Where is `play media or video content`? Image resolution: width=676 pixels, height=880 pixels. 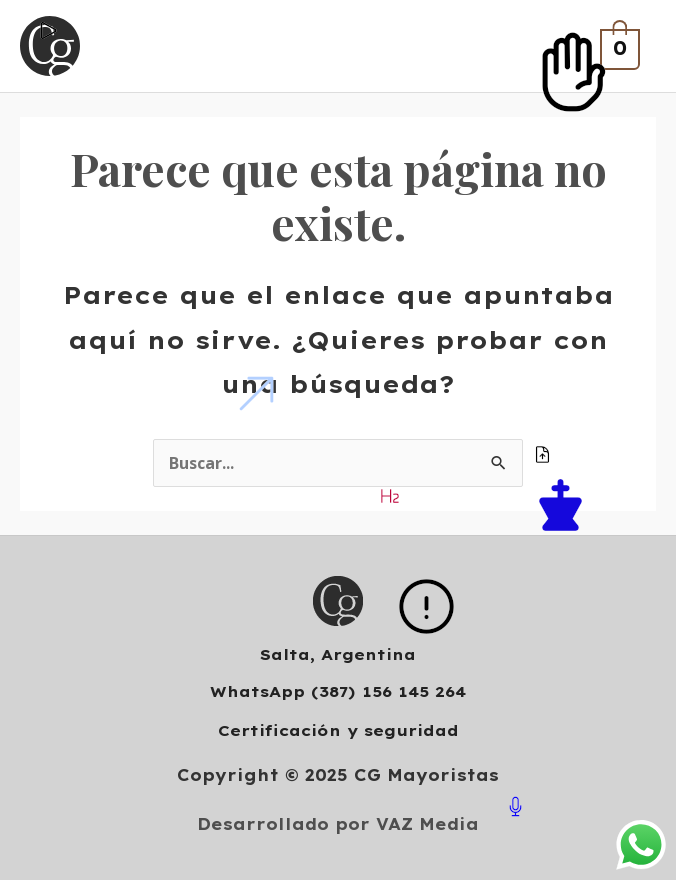 play media or video content is located at coordinates (48, 30).